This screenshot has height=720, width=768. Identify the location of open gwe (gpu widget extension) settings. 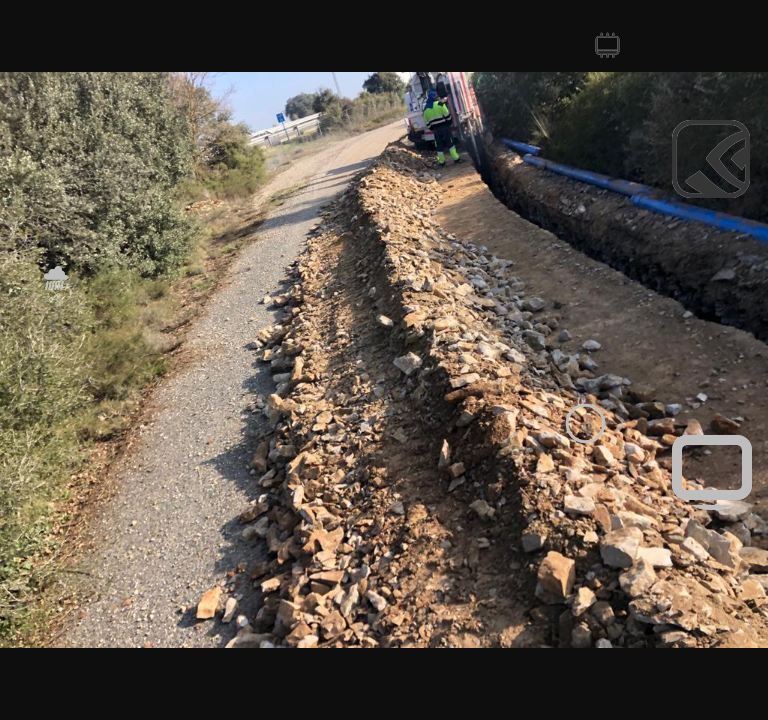
(711, 159).